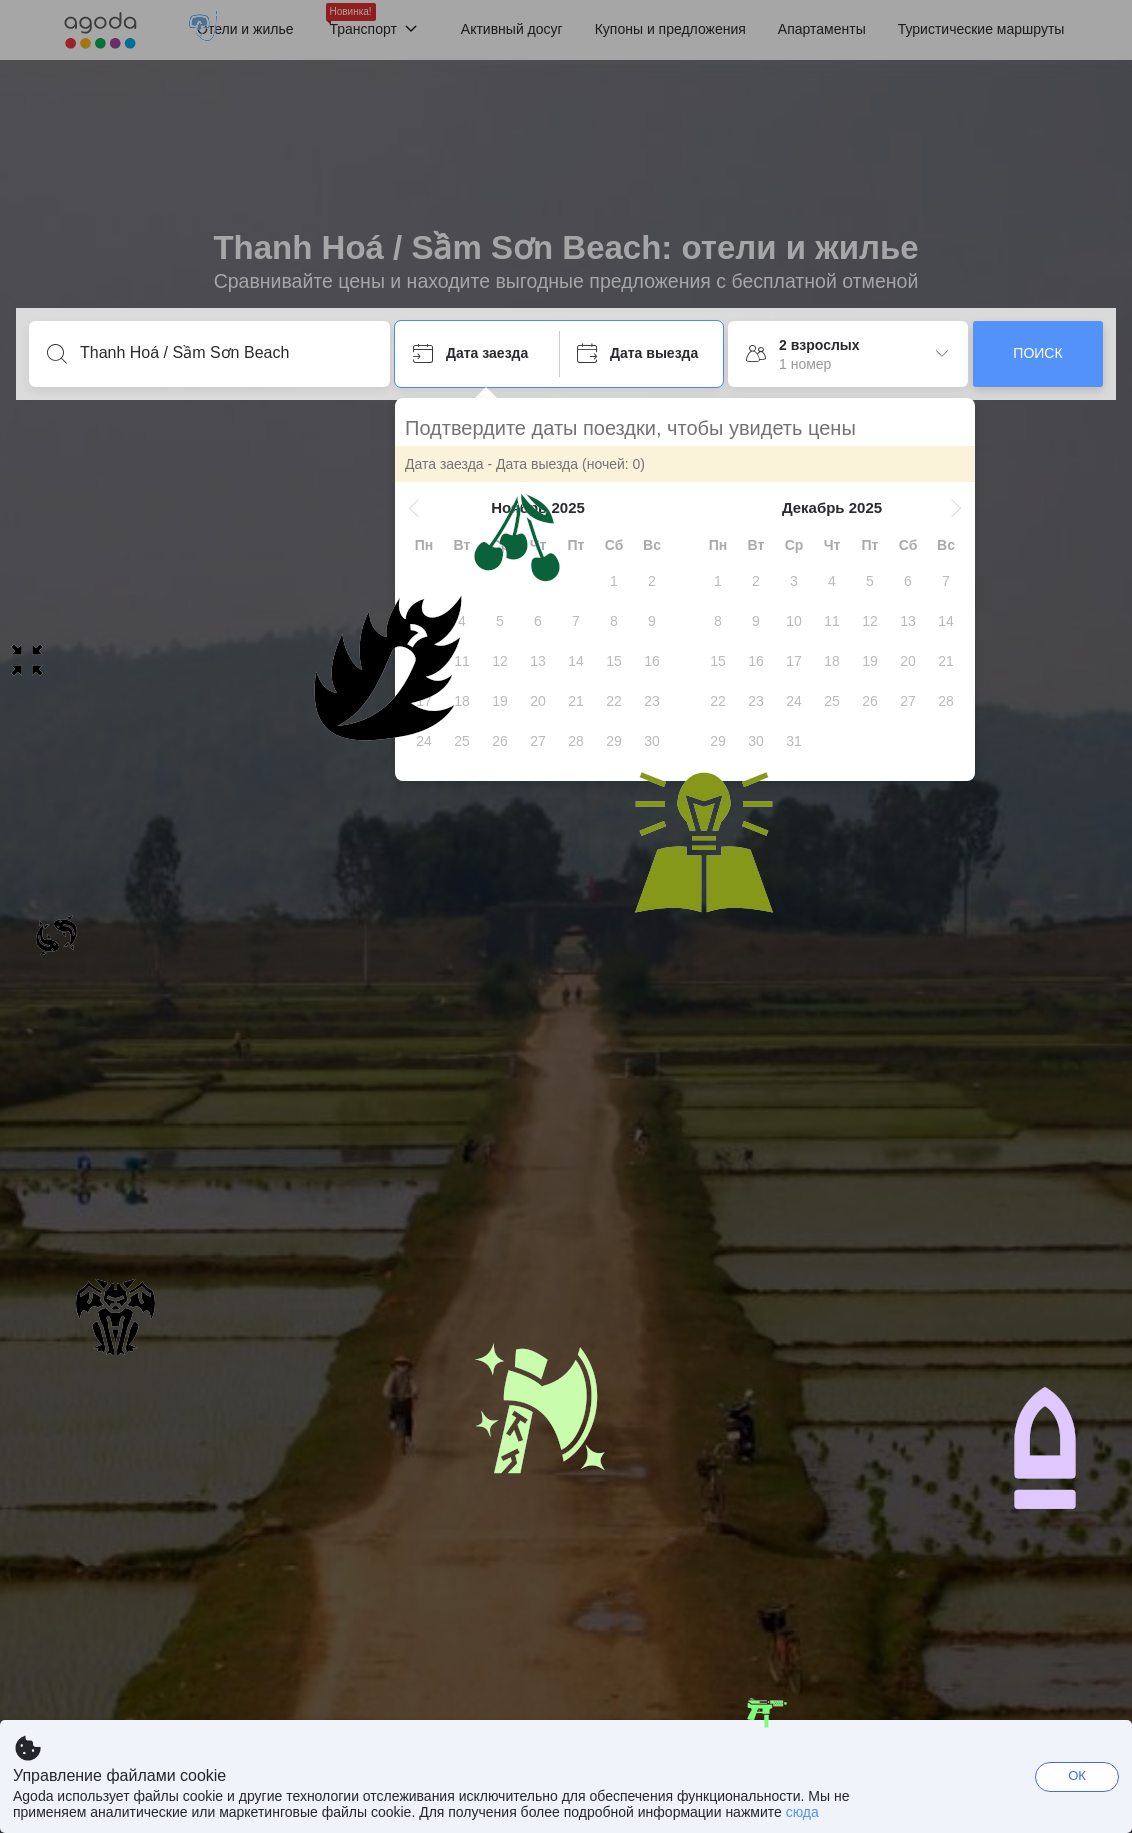  I want to click on get inspired with creative ideas or tips, so click(704, 843).